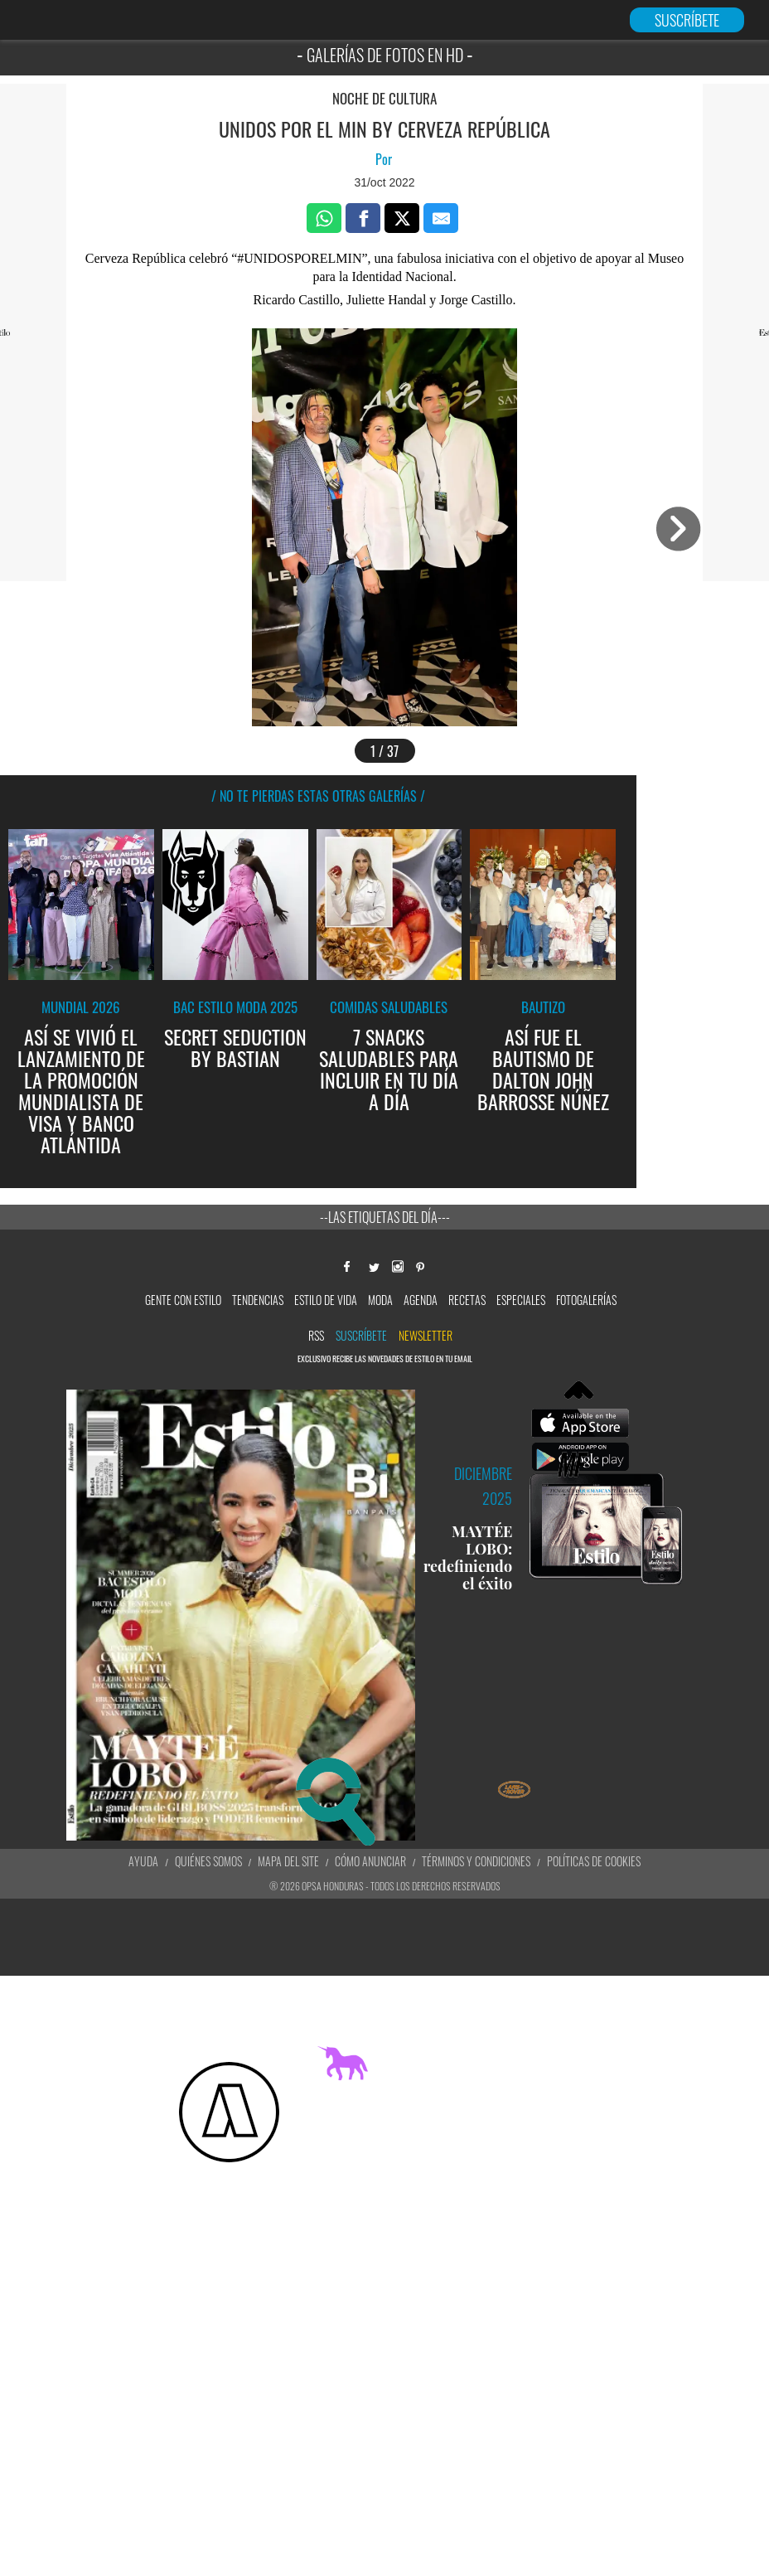 This screenshot has height=2576, width=769. Describe the element at coordinates (514, 1789) in the screenshot. I see `land rover brand logo` at that location.